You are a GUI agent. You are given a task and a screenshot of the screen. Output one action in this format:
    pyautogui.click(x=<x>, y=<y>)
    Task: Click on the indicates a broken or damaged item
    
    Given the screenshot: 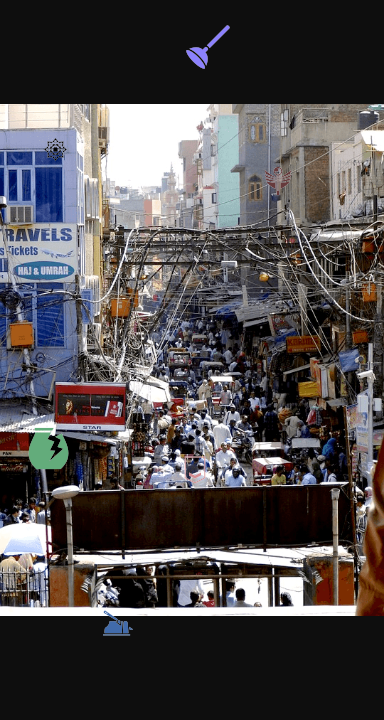 What is the action you would take?
    pyautogui.click(x=48, y=448)
    